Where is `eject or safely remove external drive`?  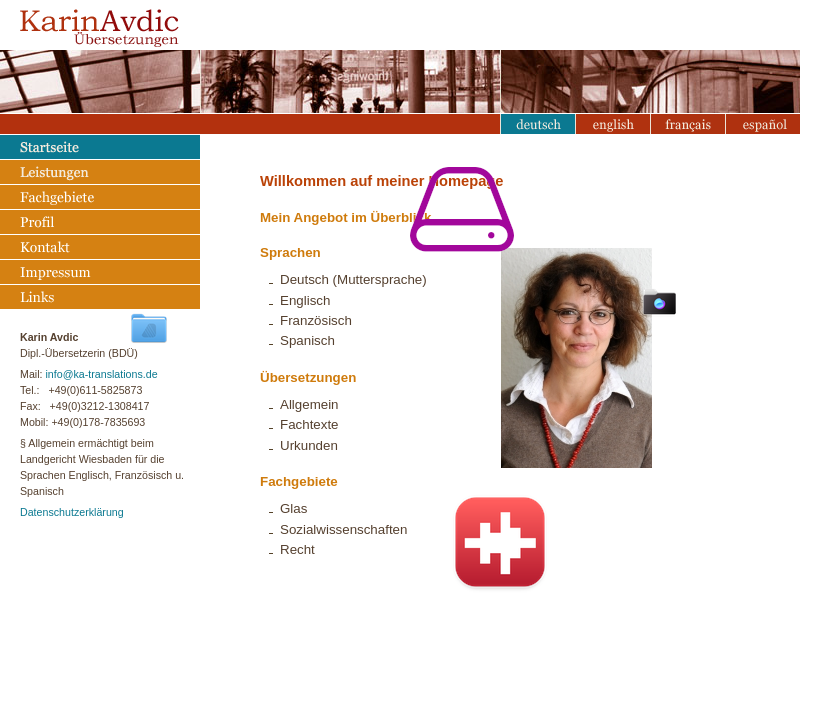
eject or safely remove external drive is located at coordinates (462, 206).